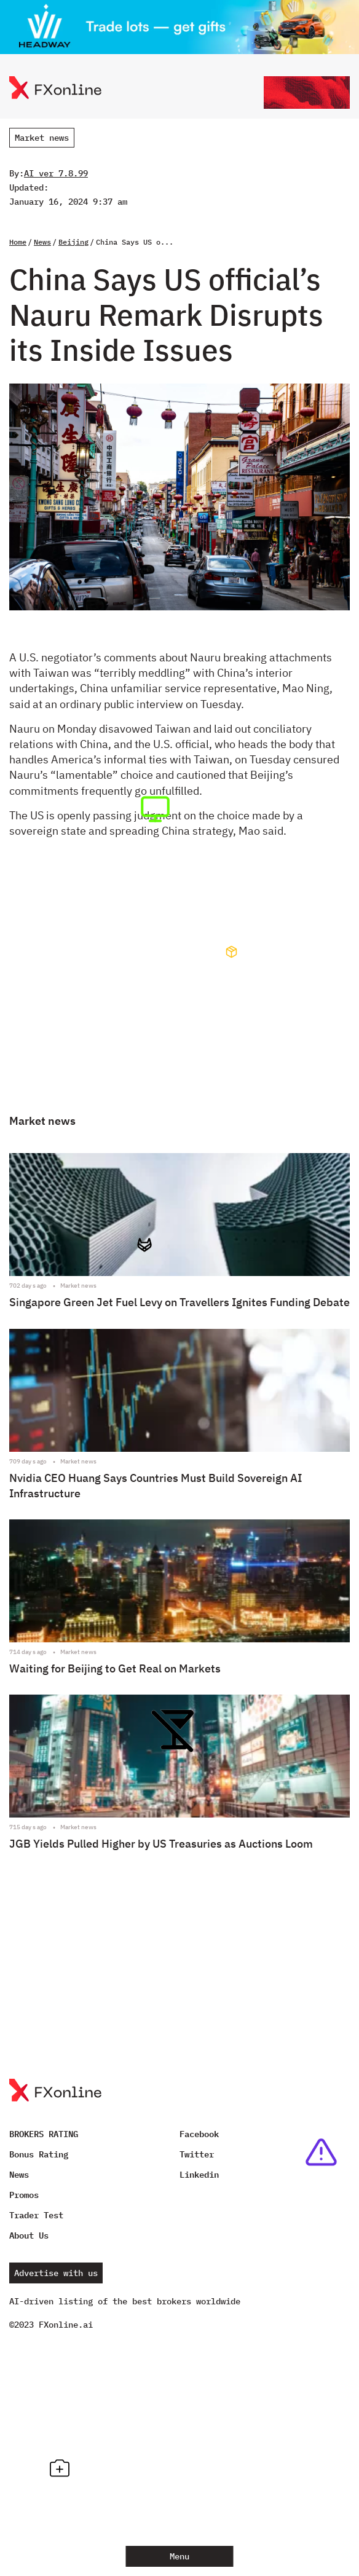 The image size is (359, 2576). What do you see at coordinates (60, 2468) in the screenshot?
I see `add a new photo` at bounding box center [60, 2468].